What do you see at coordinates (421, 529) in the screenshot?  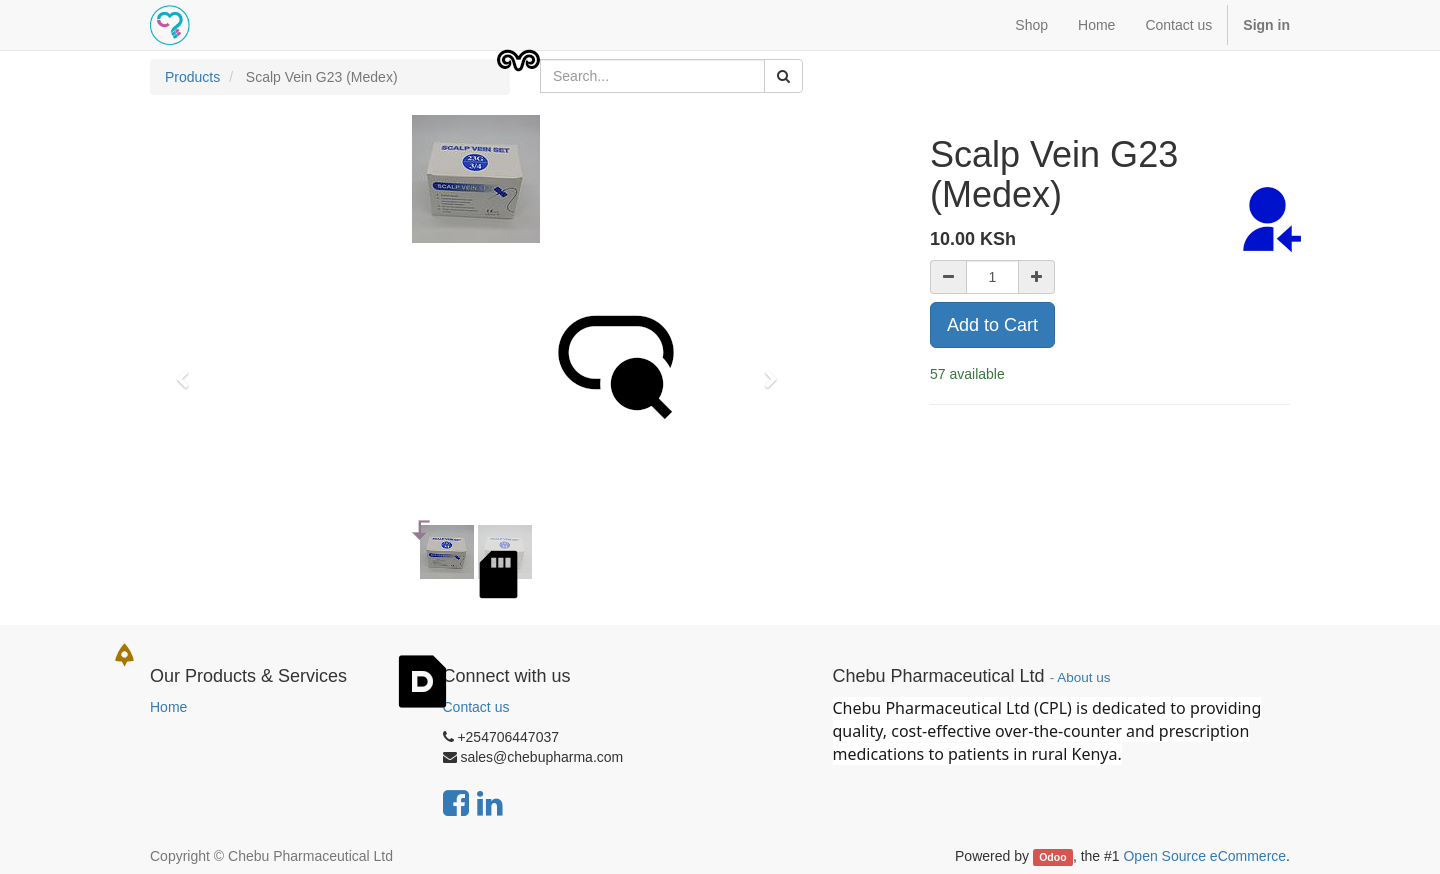 I see `navigate back and down in a menu hierarchy` at bounding box center [421, 529].